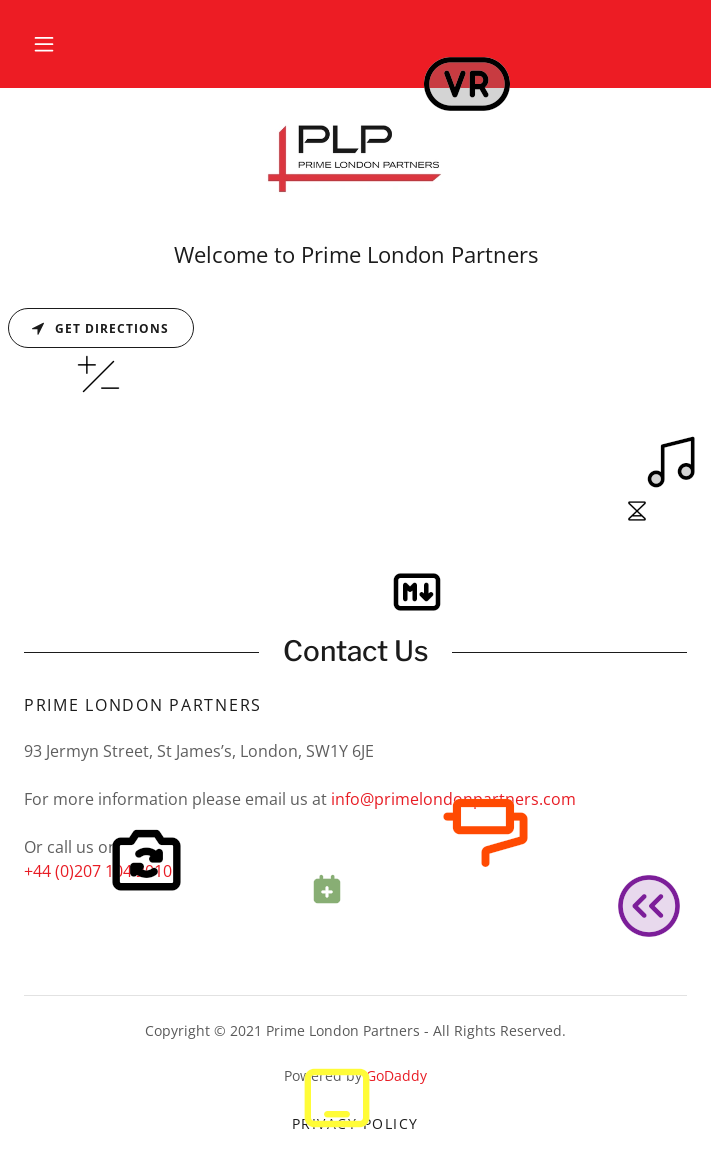  I want to click on customize theme or appearance settings, so click(485, 827).